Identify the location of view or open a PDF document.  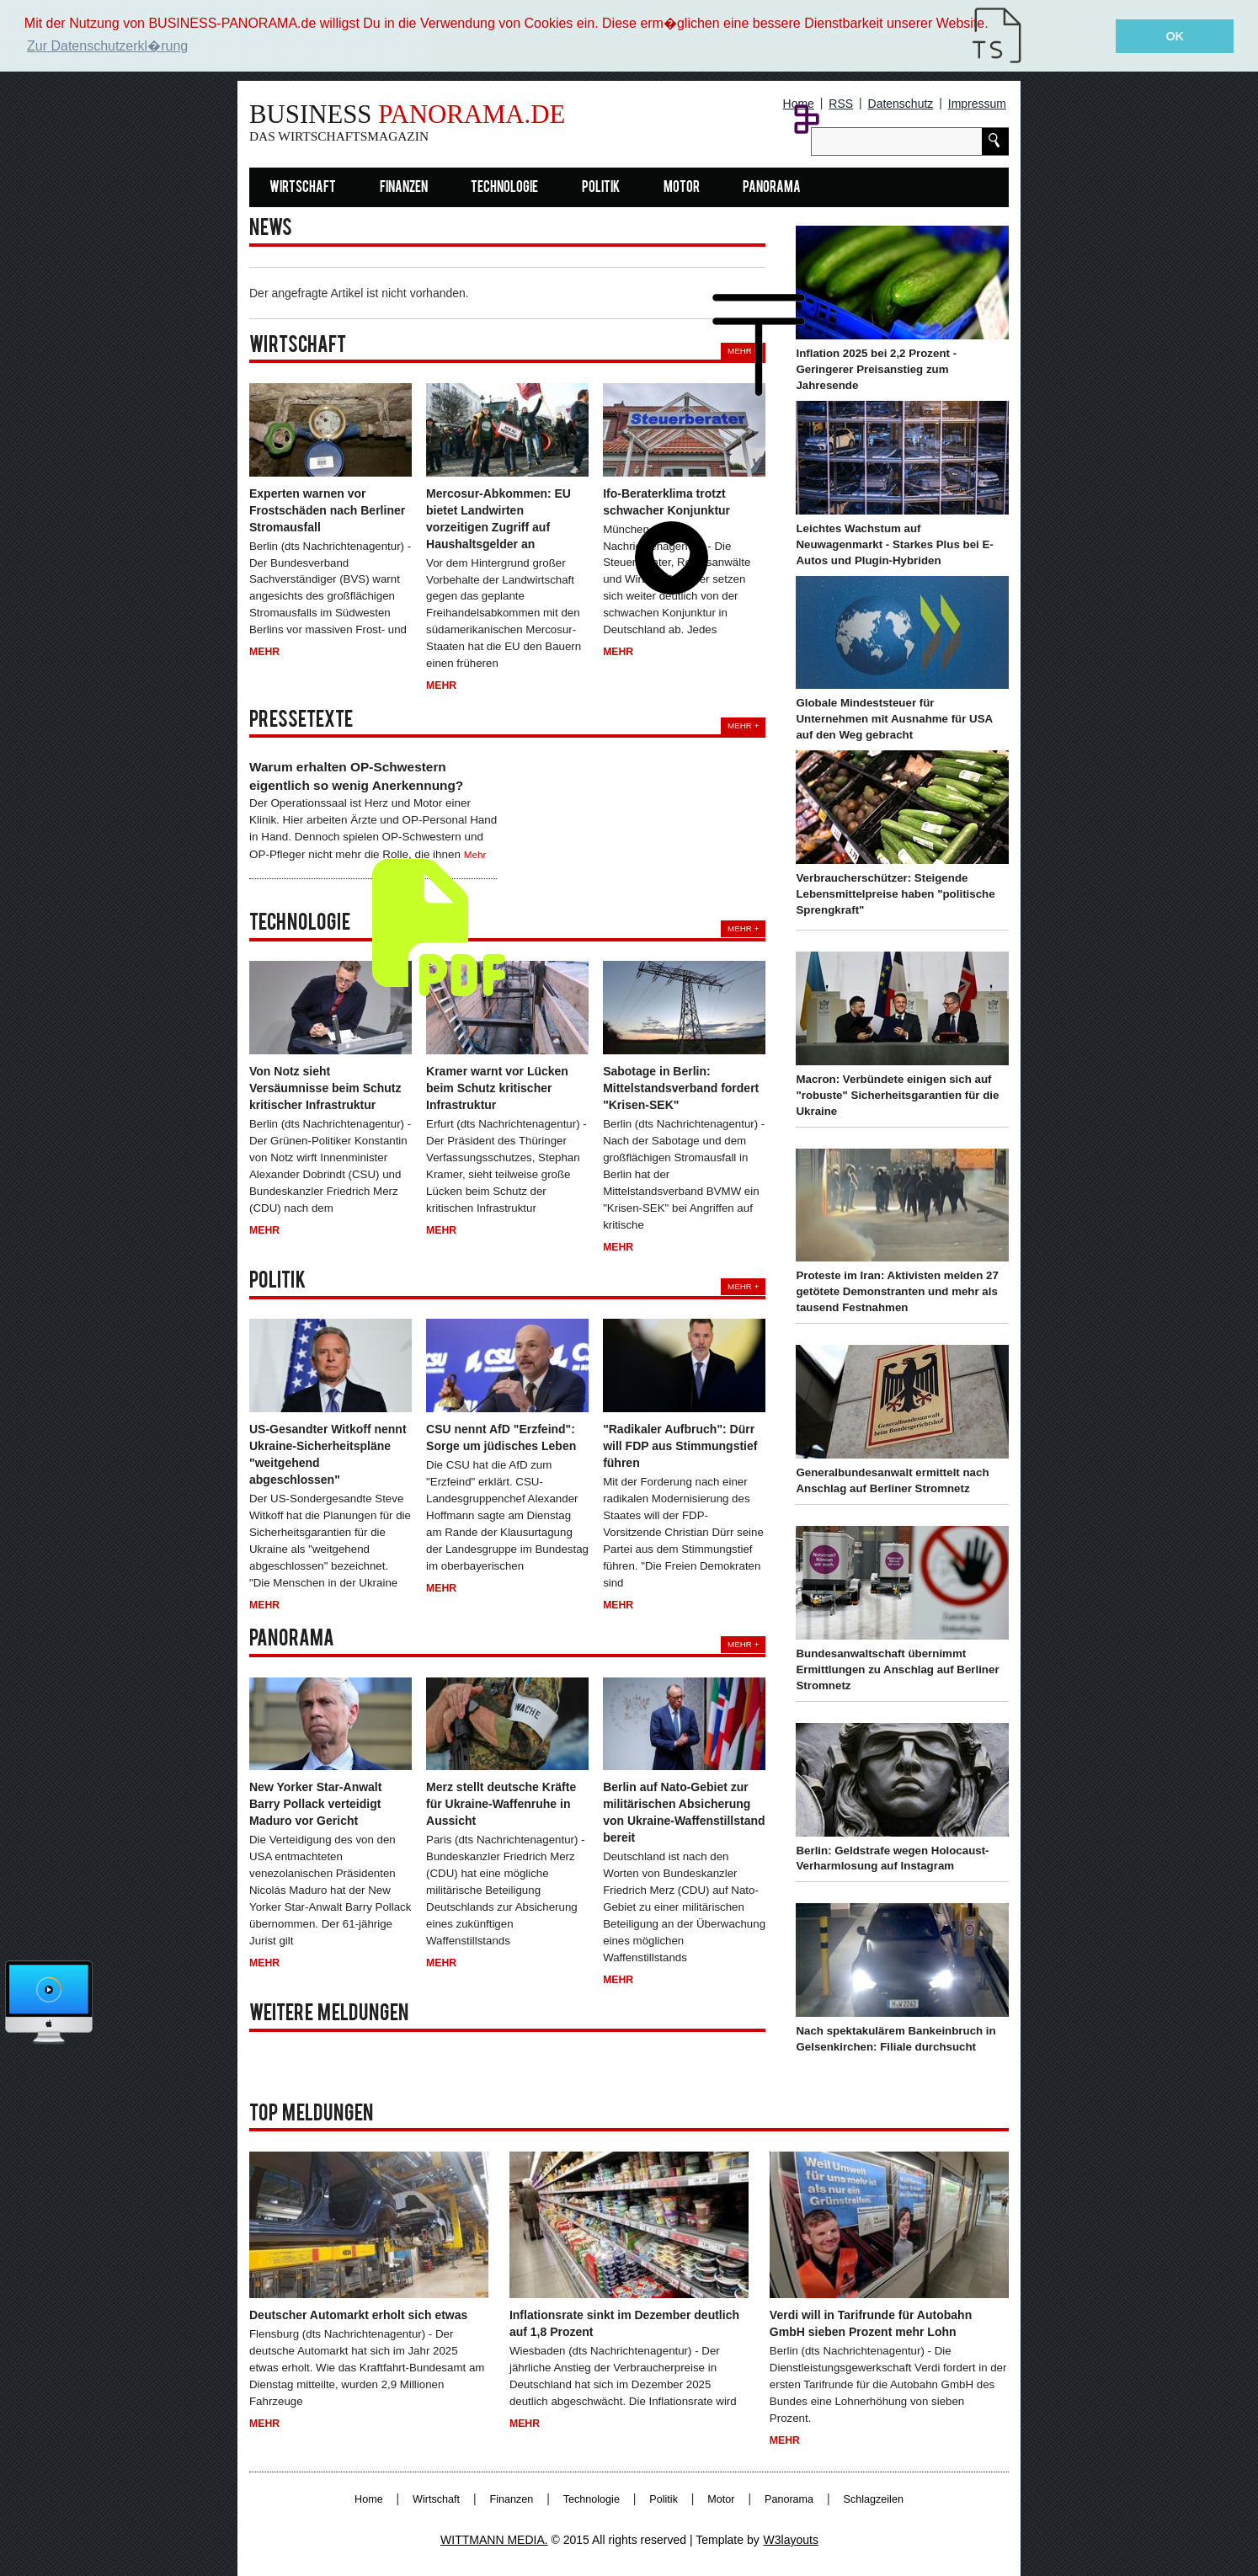
(436, 923).